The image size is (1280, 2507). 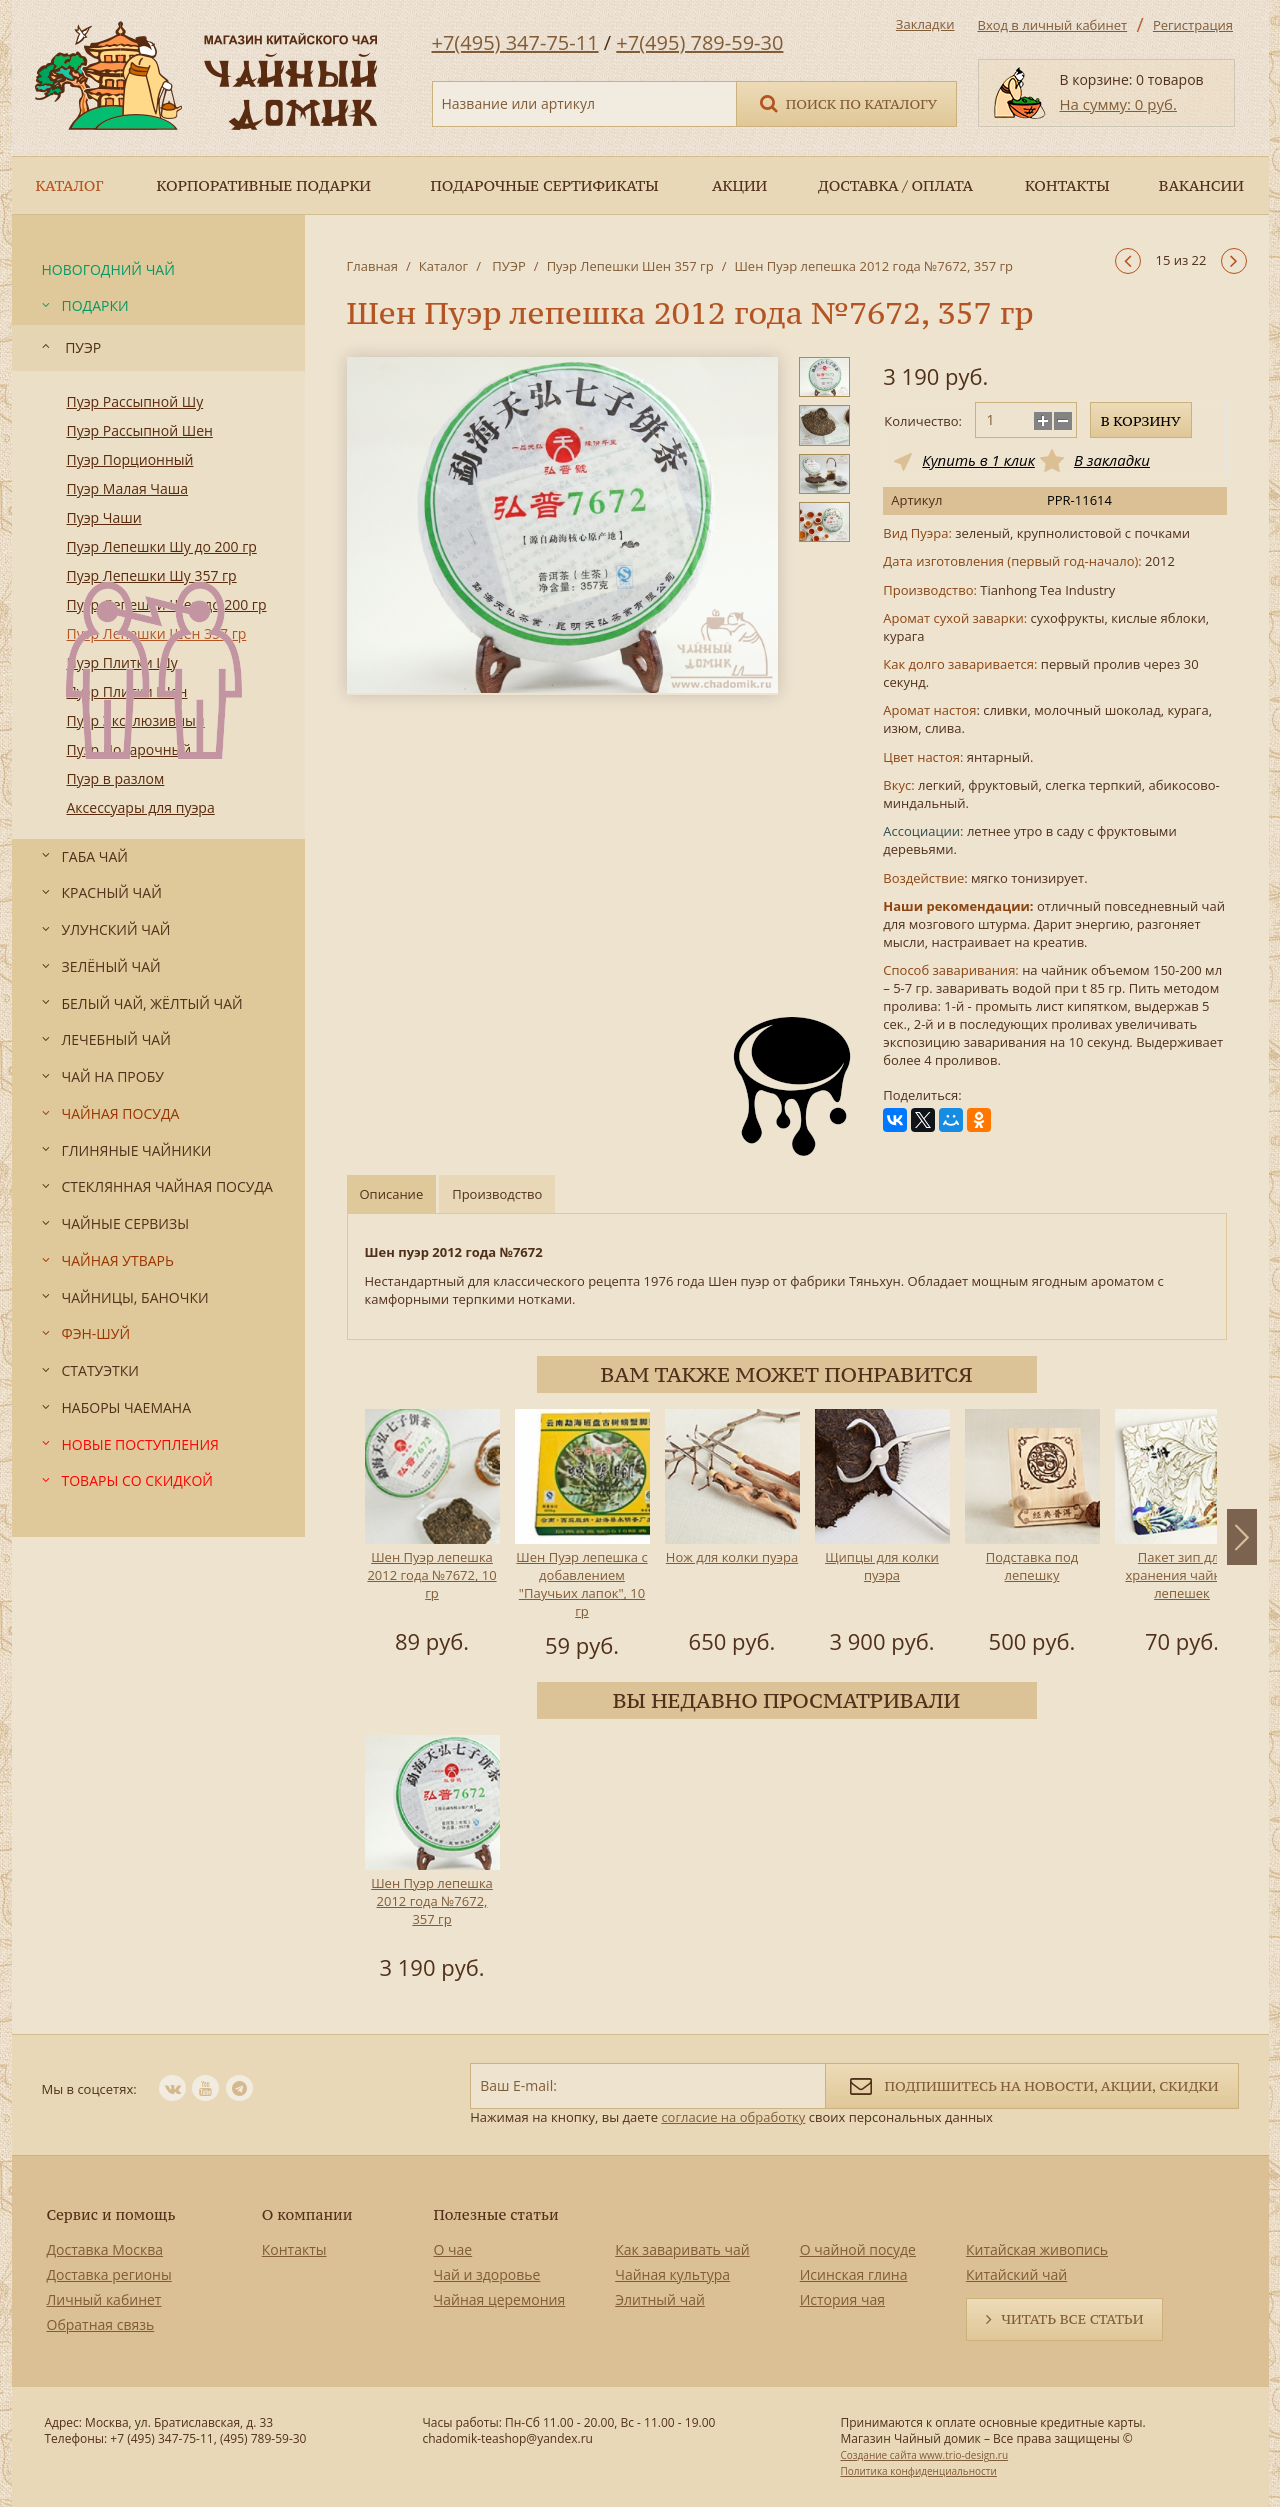 What do you see at coordinates (154, 670) in the screenshot?
I see `indicates mind-link or telepathic communication feature` at bounding box center [154, 670].